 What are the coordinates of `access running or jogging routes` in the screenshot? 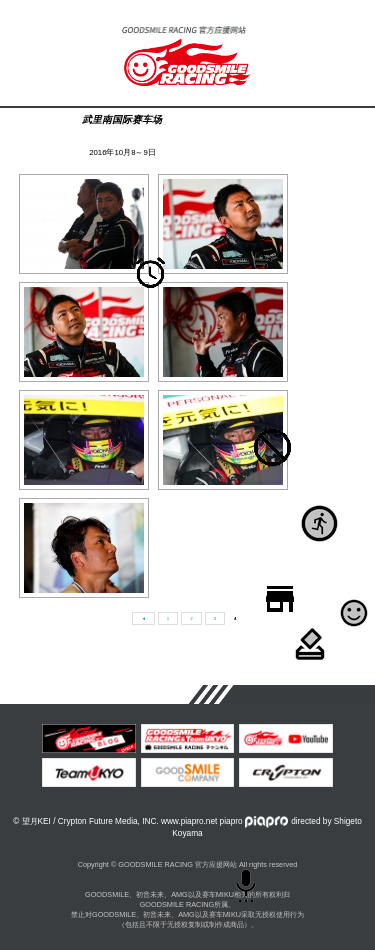 It's located at (319, 523).